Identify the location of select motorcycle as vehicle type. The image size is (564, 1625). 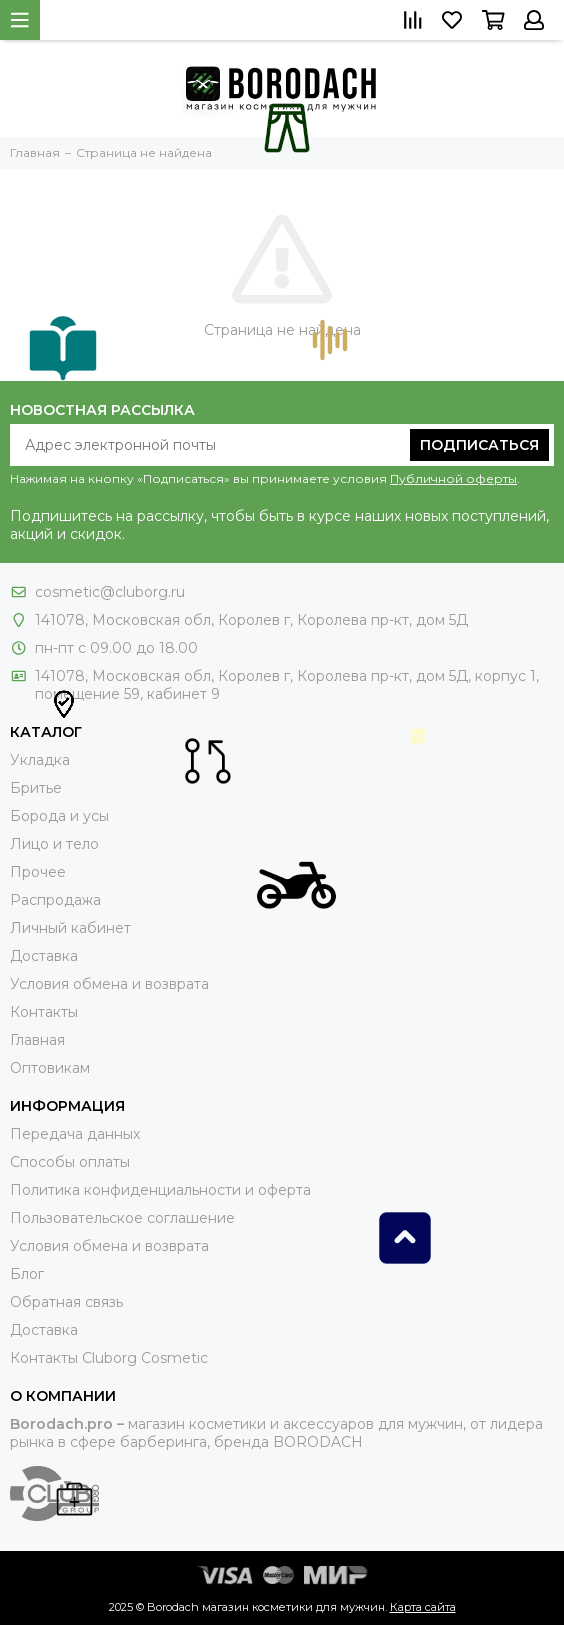
(296, 886).